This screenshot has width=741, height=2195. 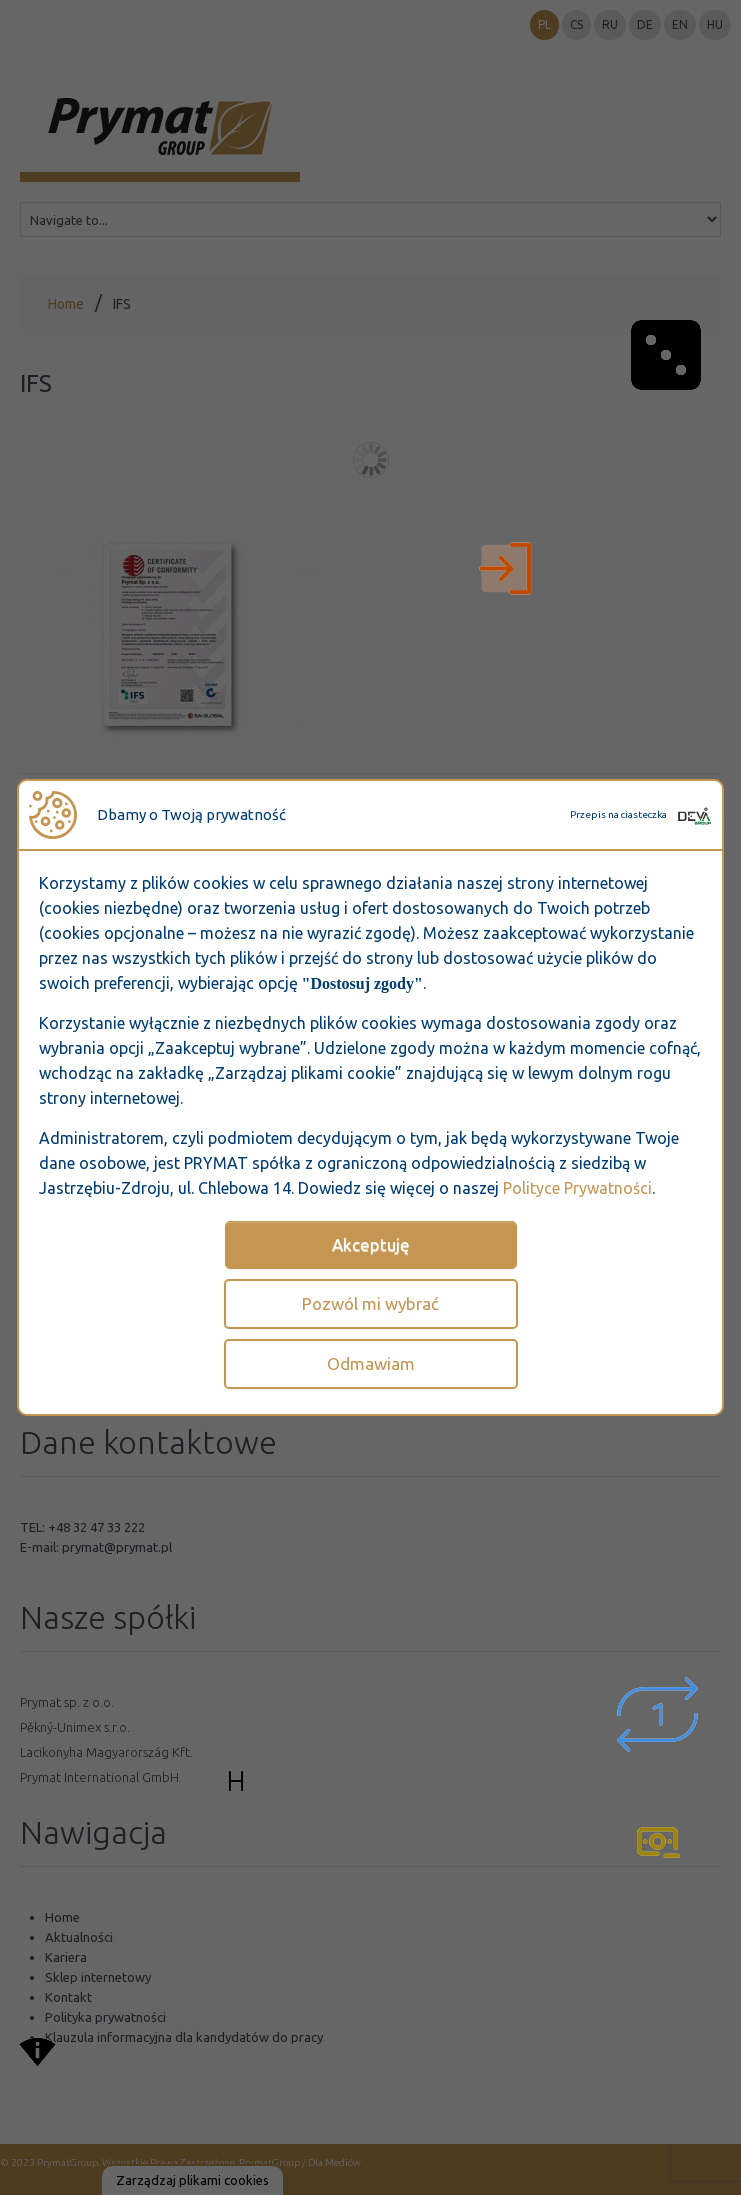 I want to click on repeat current track once, so click(x=657, y=1714).